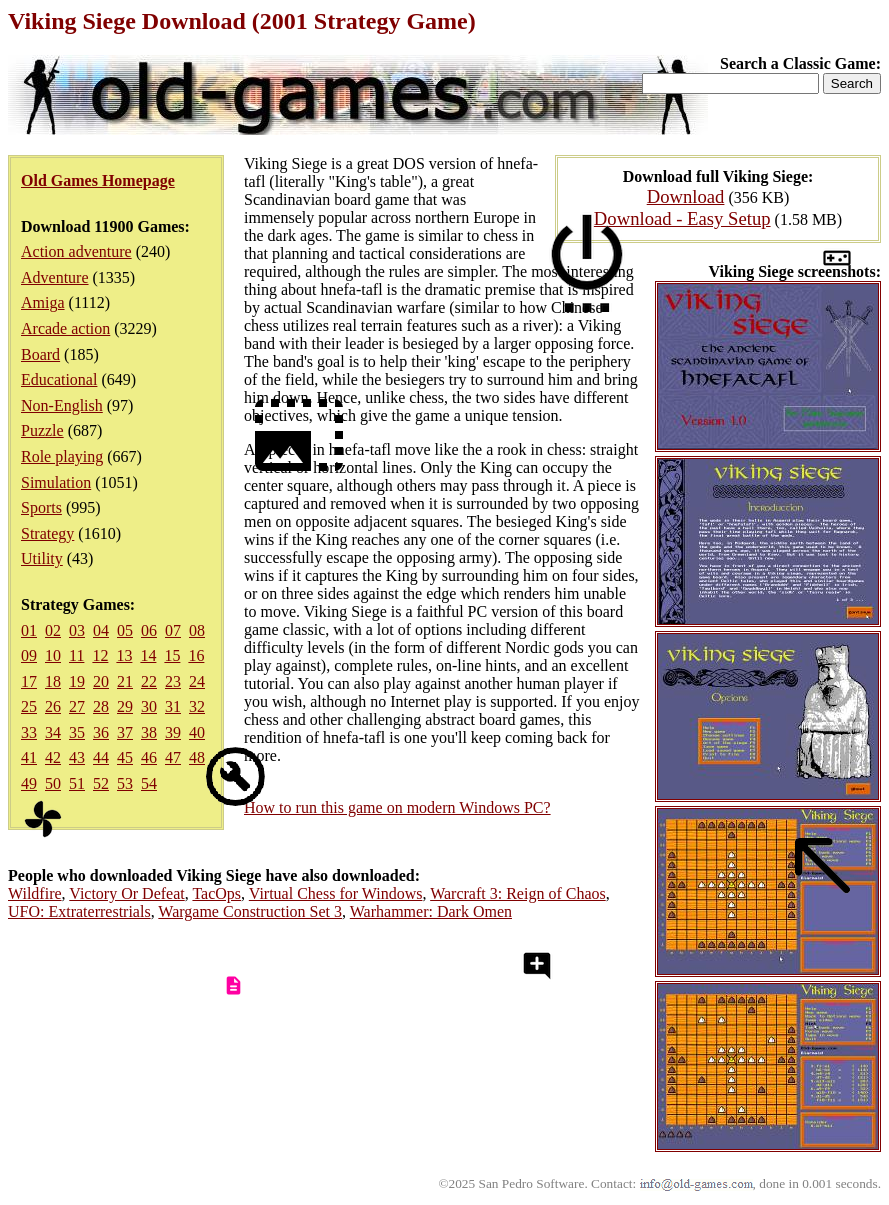 The image size is (889, 1205). Describe the element at coordinates (233, 985) in the screenshot. I see `view document contents` at that location.